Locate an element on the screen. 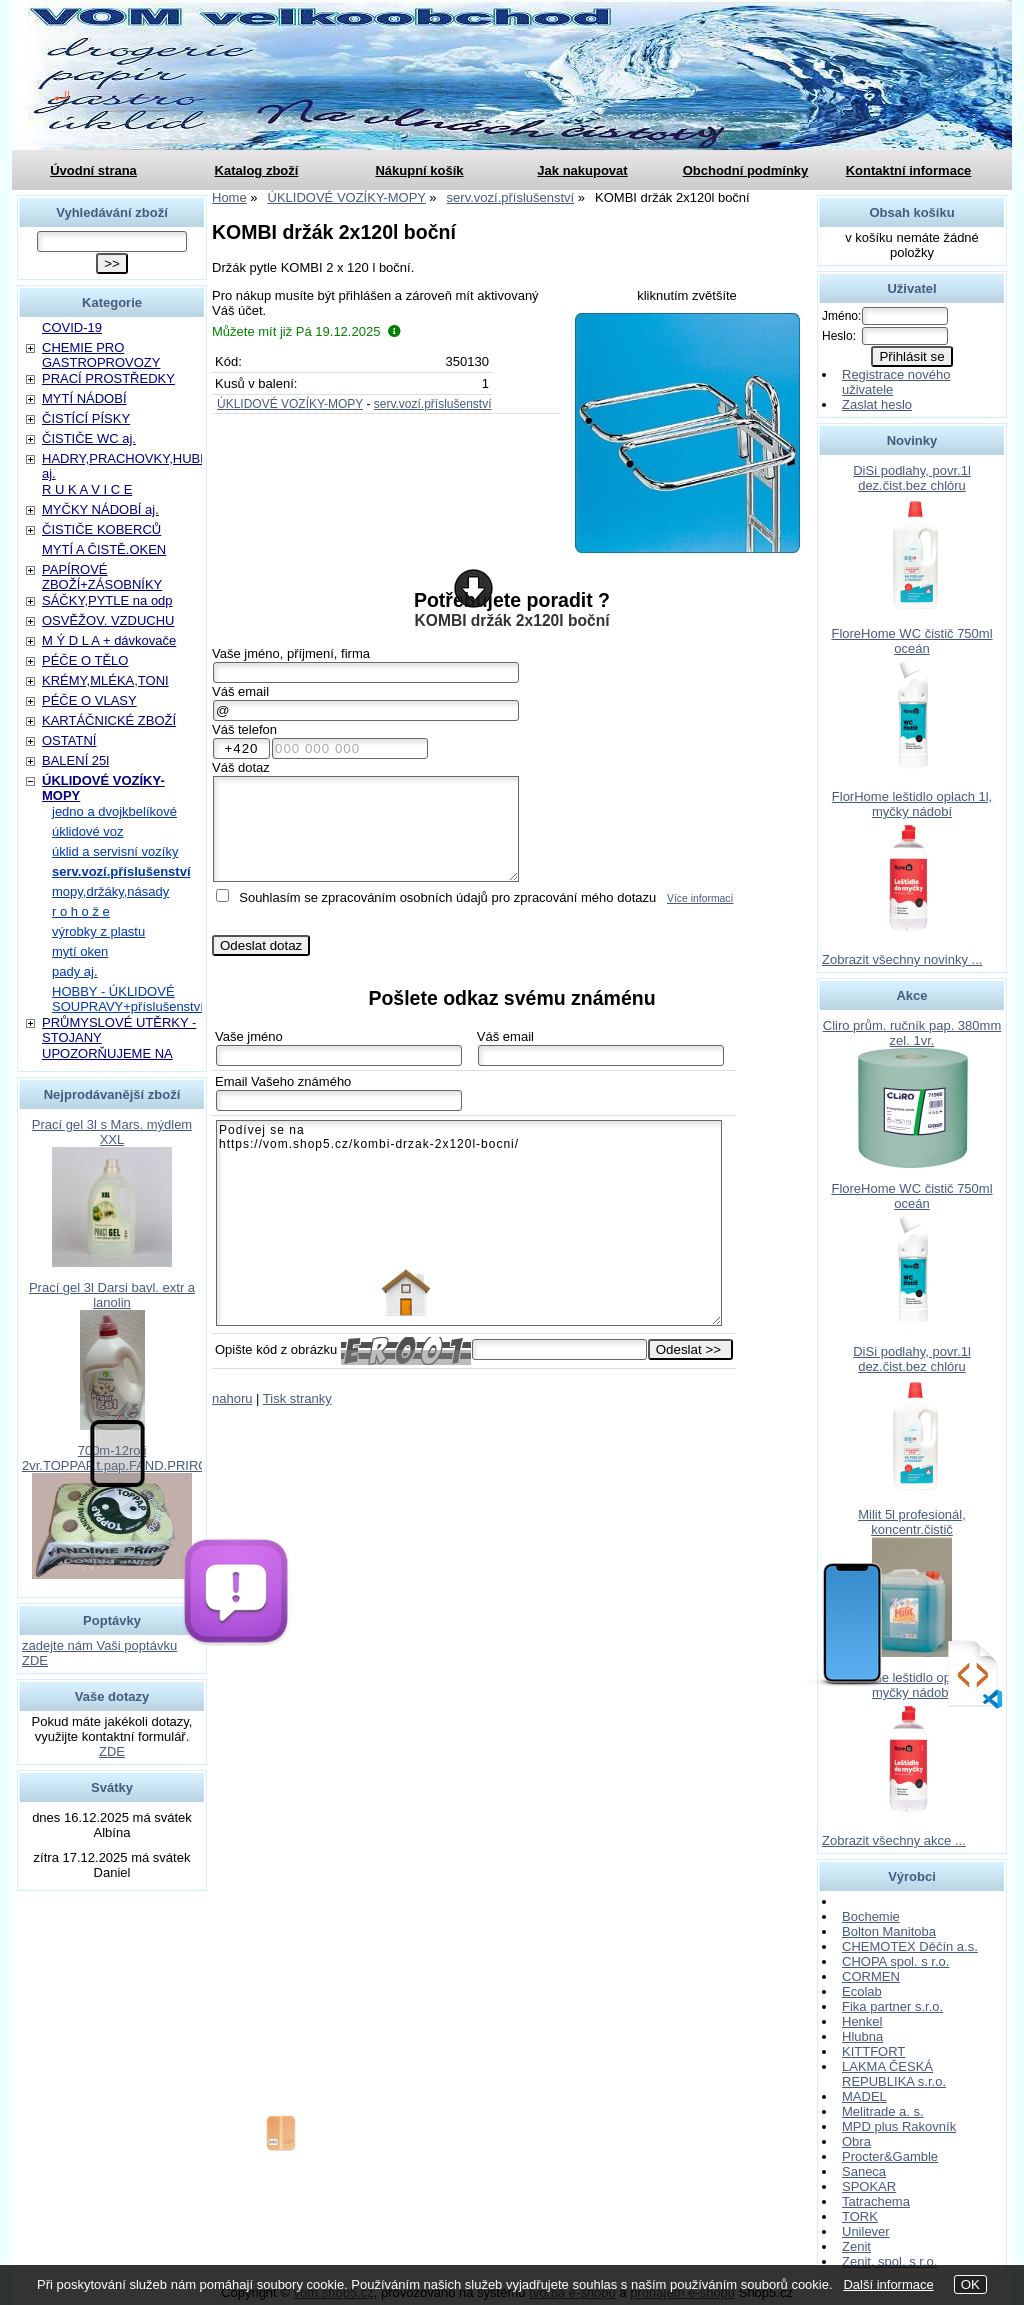 This screenshot has height=2305, width=1024. access your downloads folder is located at coordinates (473, 588).